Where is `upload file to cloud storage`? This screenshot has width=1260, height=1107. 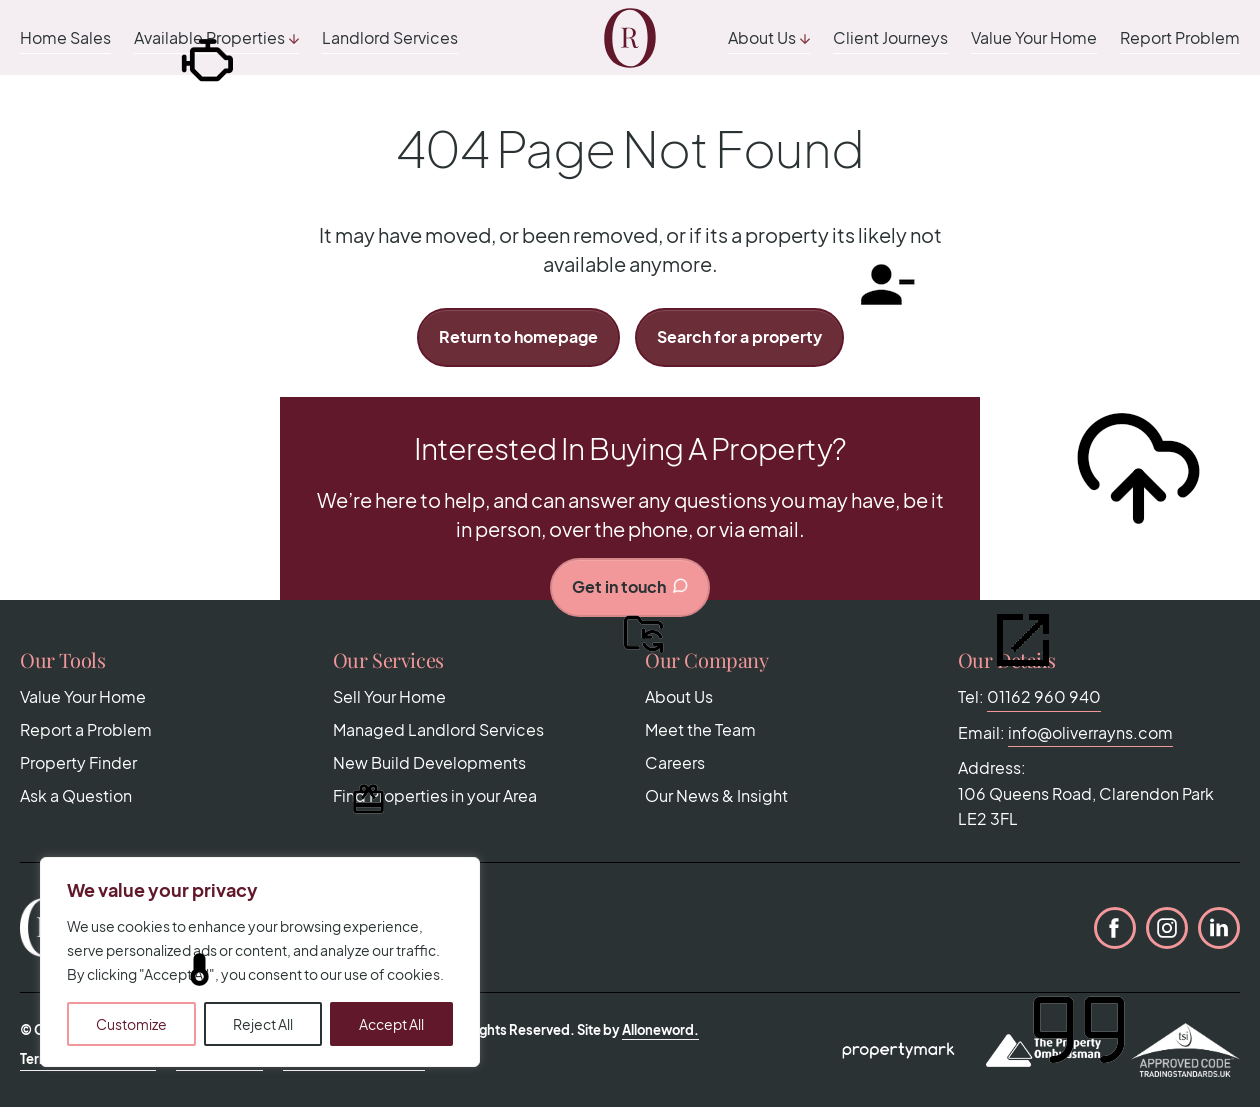
upload file to cloud storage is located at coordinates (1138, 468).